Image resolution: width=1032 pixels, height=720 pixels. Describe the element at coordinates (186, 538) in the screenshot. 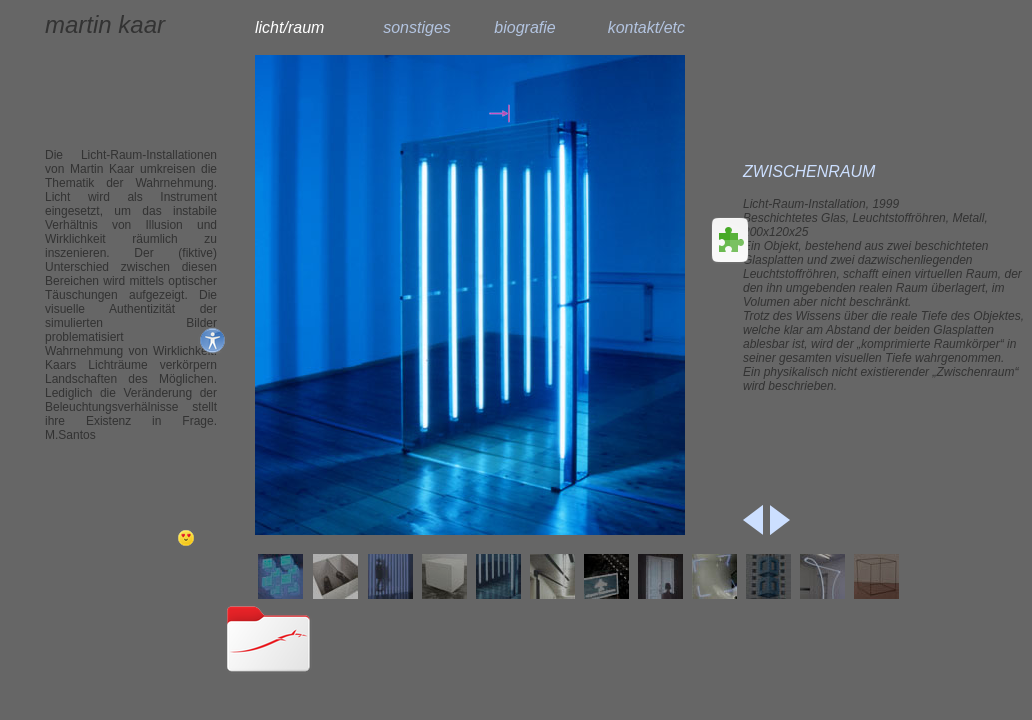

I see `open the Socialize social networking app` at that location.